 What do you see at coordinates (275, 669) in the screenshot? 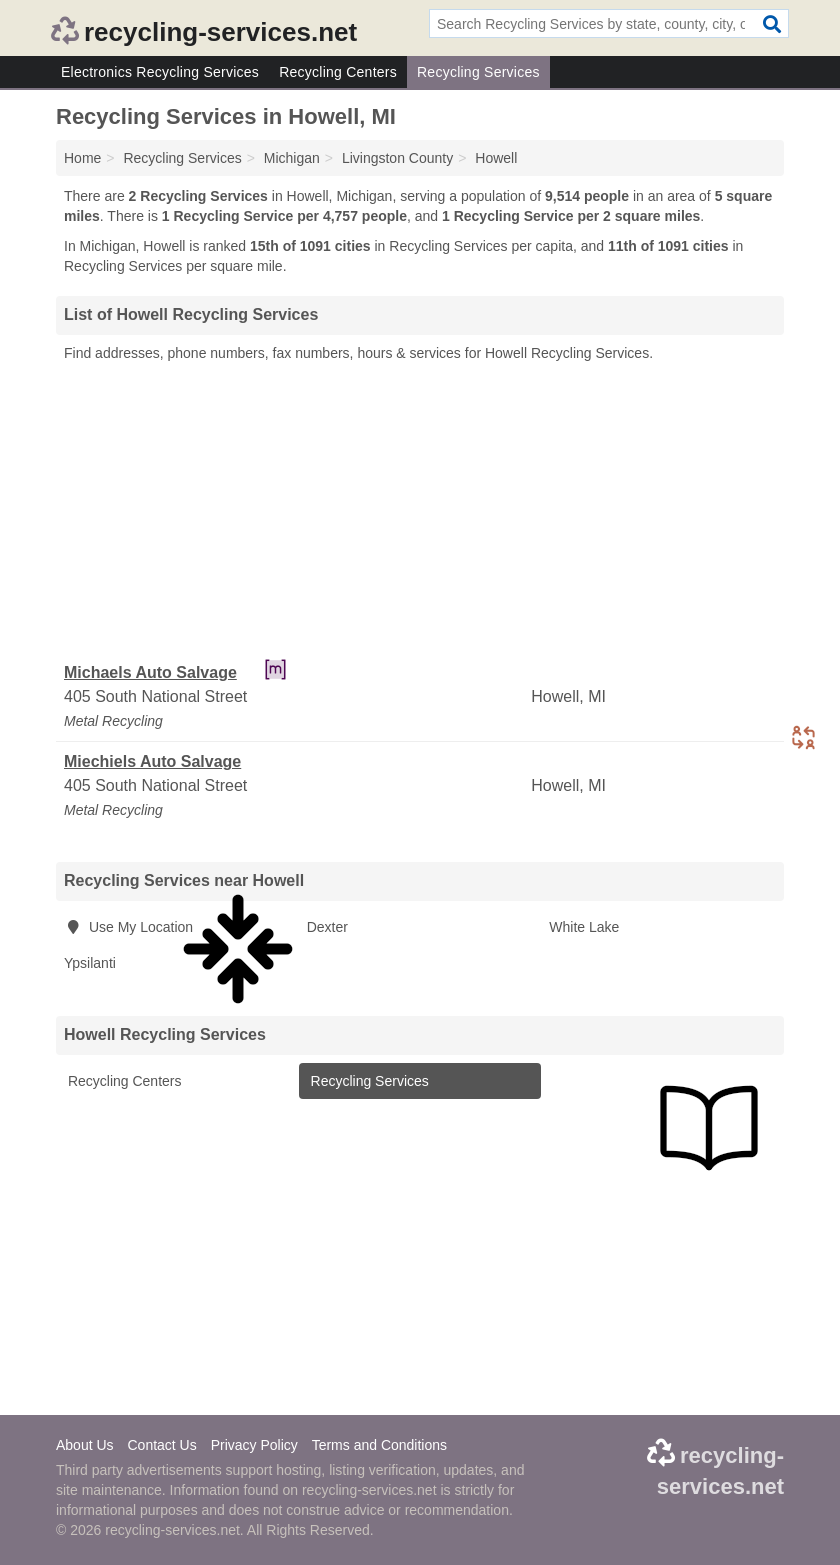
I see `link to Matrix messaging platform` at bounding box center [275, 669].